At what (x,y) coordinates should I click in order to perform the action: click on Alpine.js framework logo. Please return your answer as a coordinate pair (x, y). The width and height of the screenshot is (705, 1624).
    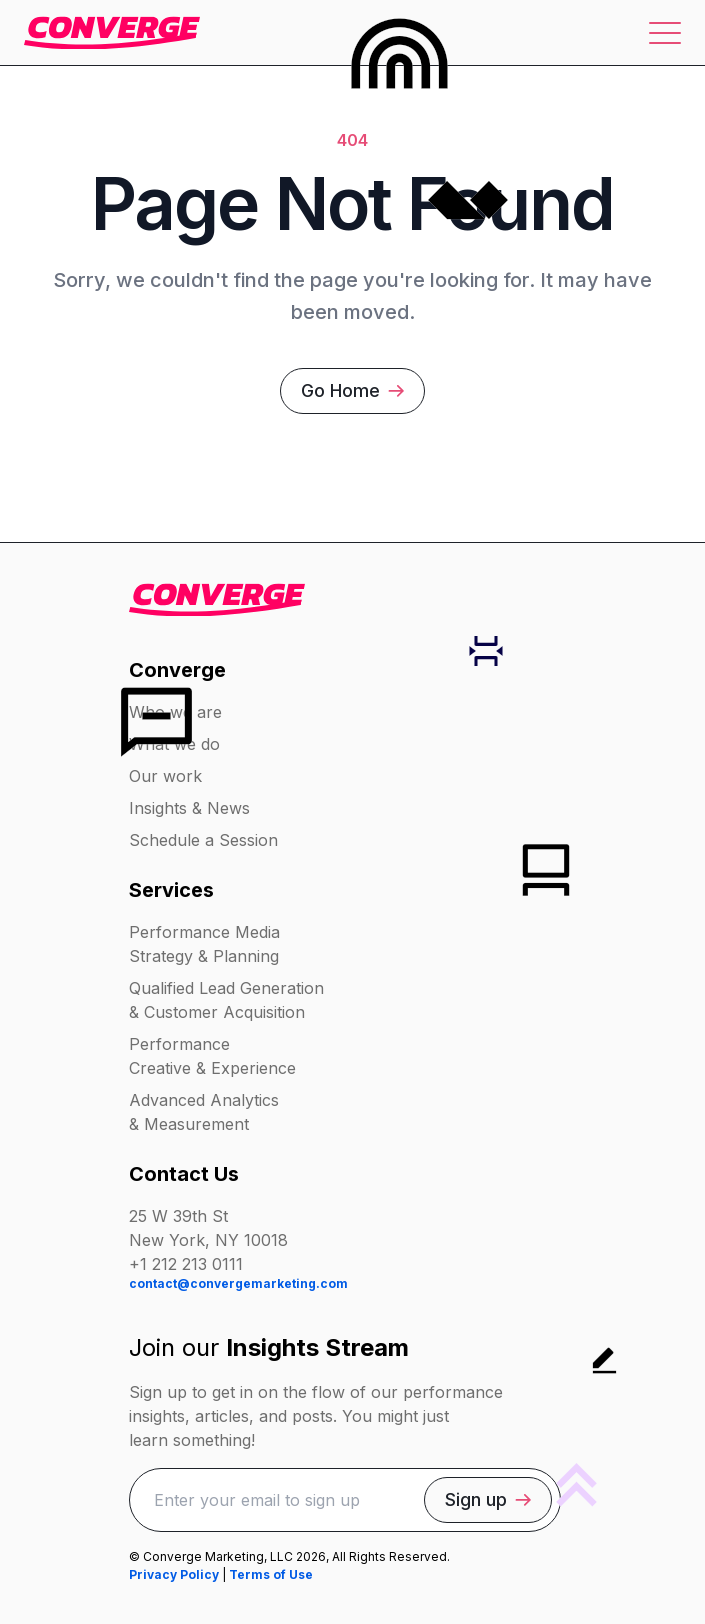
    Looking at the image, I should click on (468, 200).